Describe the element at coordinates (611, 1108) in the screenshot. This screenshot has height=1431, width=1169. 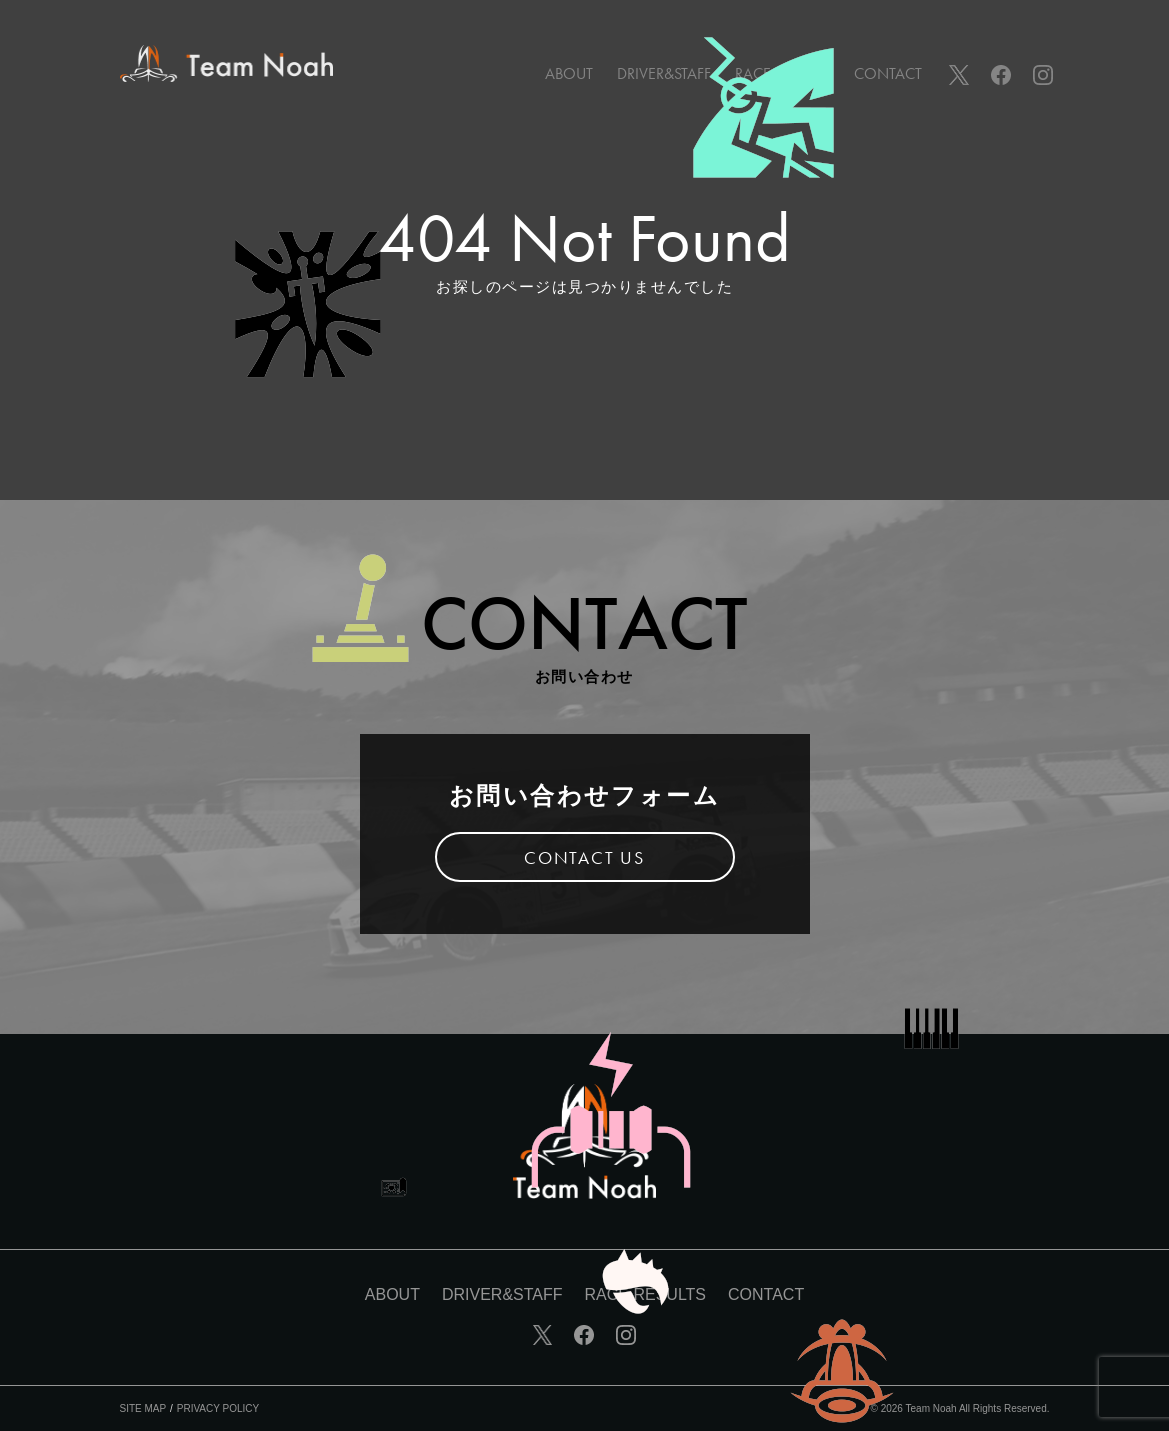
I see `indicates electrical resistance or interrupted current flow` at that location.